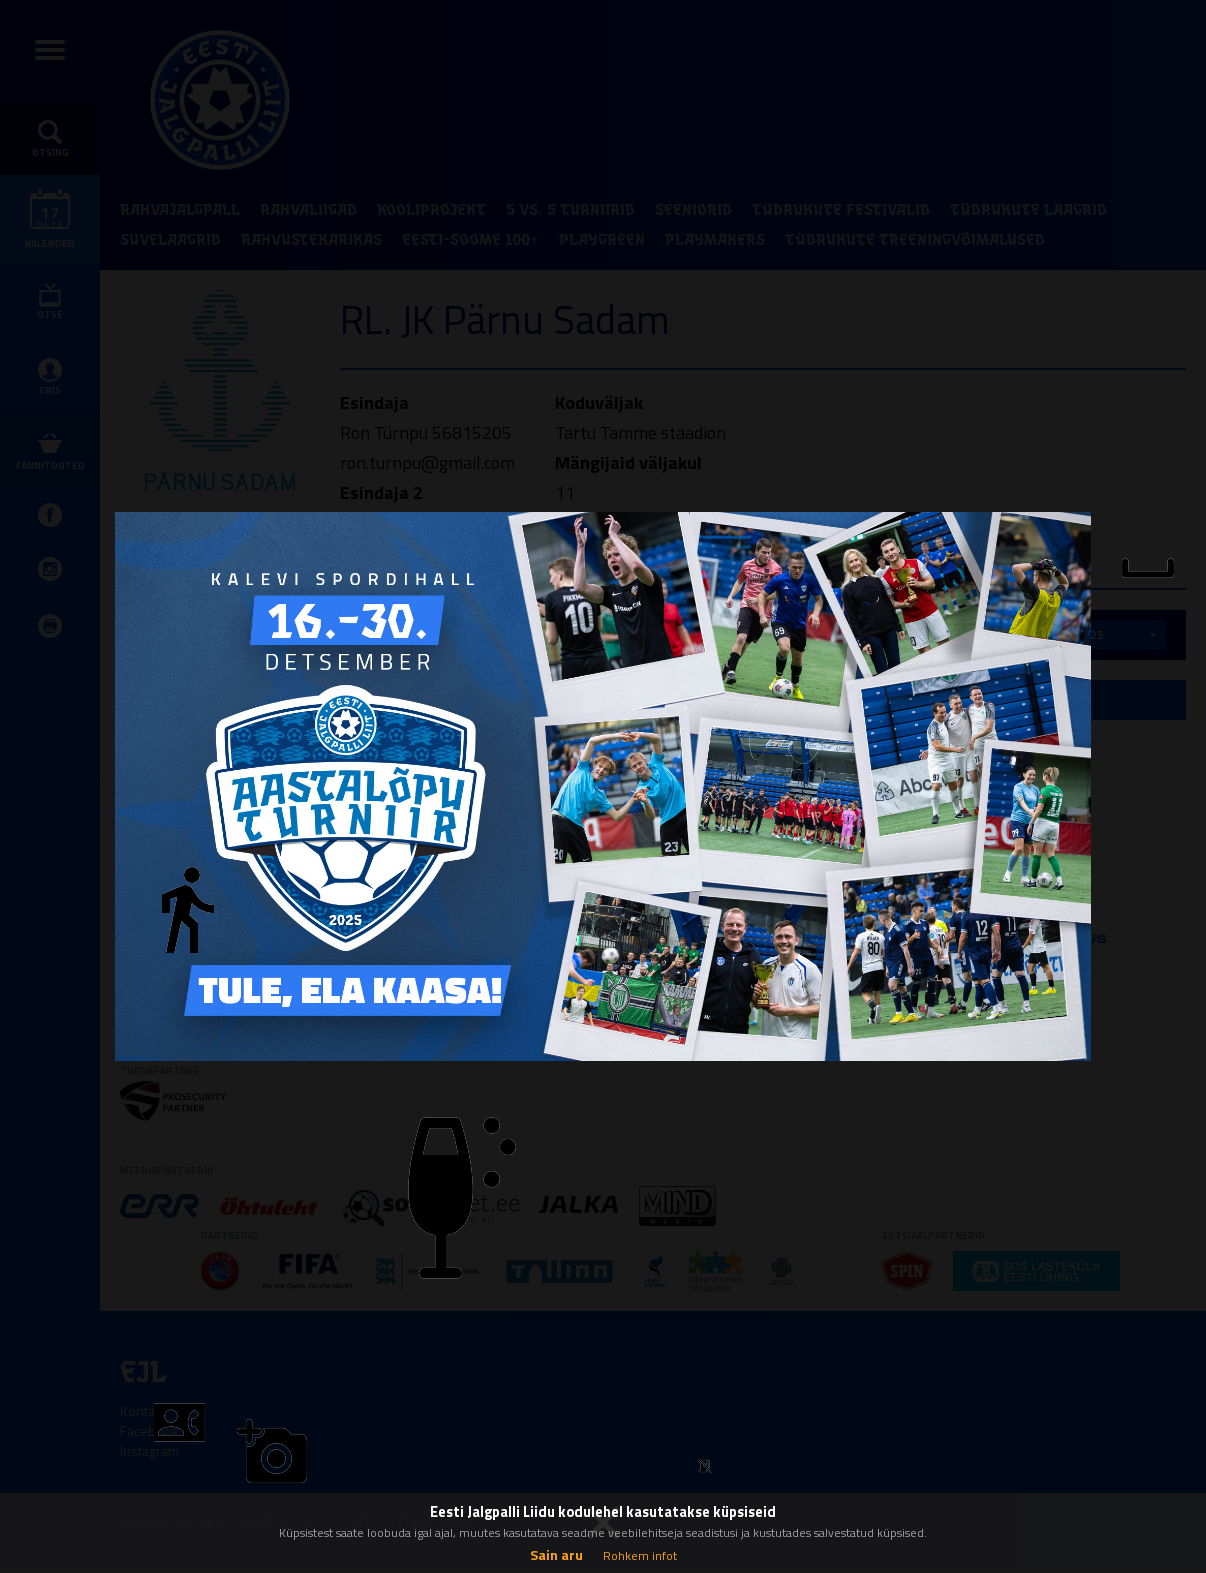 The height and width of the screenshot is (1573, 1206). What do you see at coordinates (446, 1198) in the screenshot?
I see `celebrate a completed milestone or achievement` at bounding box center [446, 1198].